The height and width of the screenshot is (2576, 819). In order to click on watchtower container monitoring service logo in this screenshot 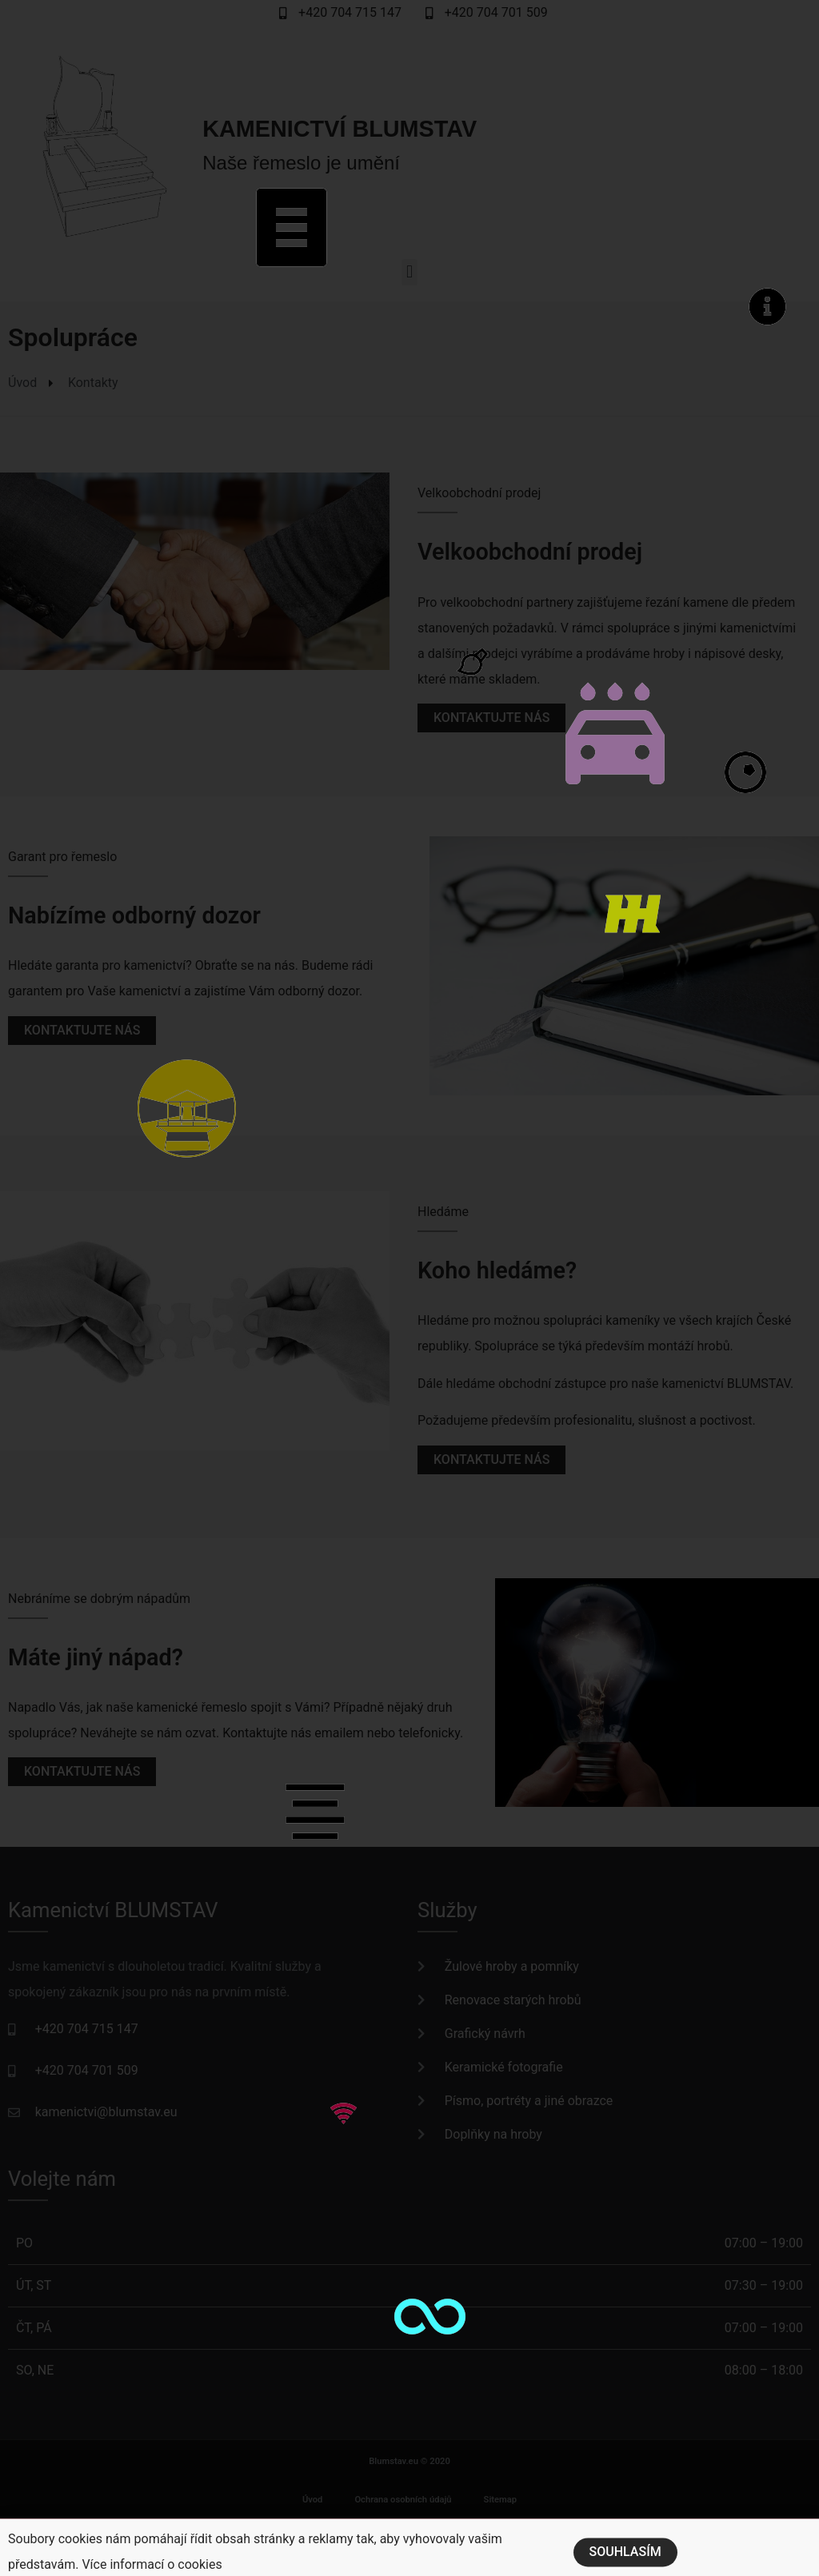, I will do `click(186, 1108)`.